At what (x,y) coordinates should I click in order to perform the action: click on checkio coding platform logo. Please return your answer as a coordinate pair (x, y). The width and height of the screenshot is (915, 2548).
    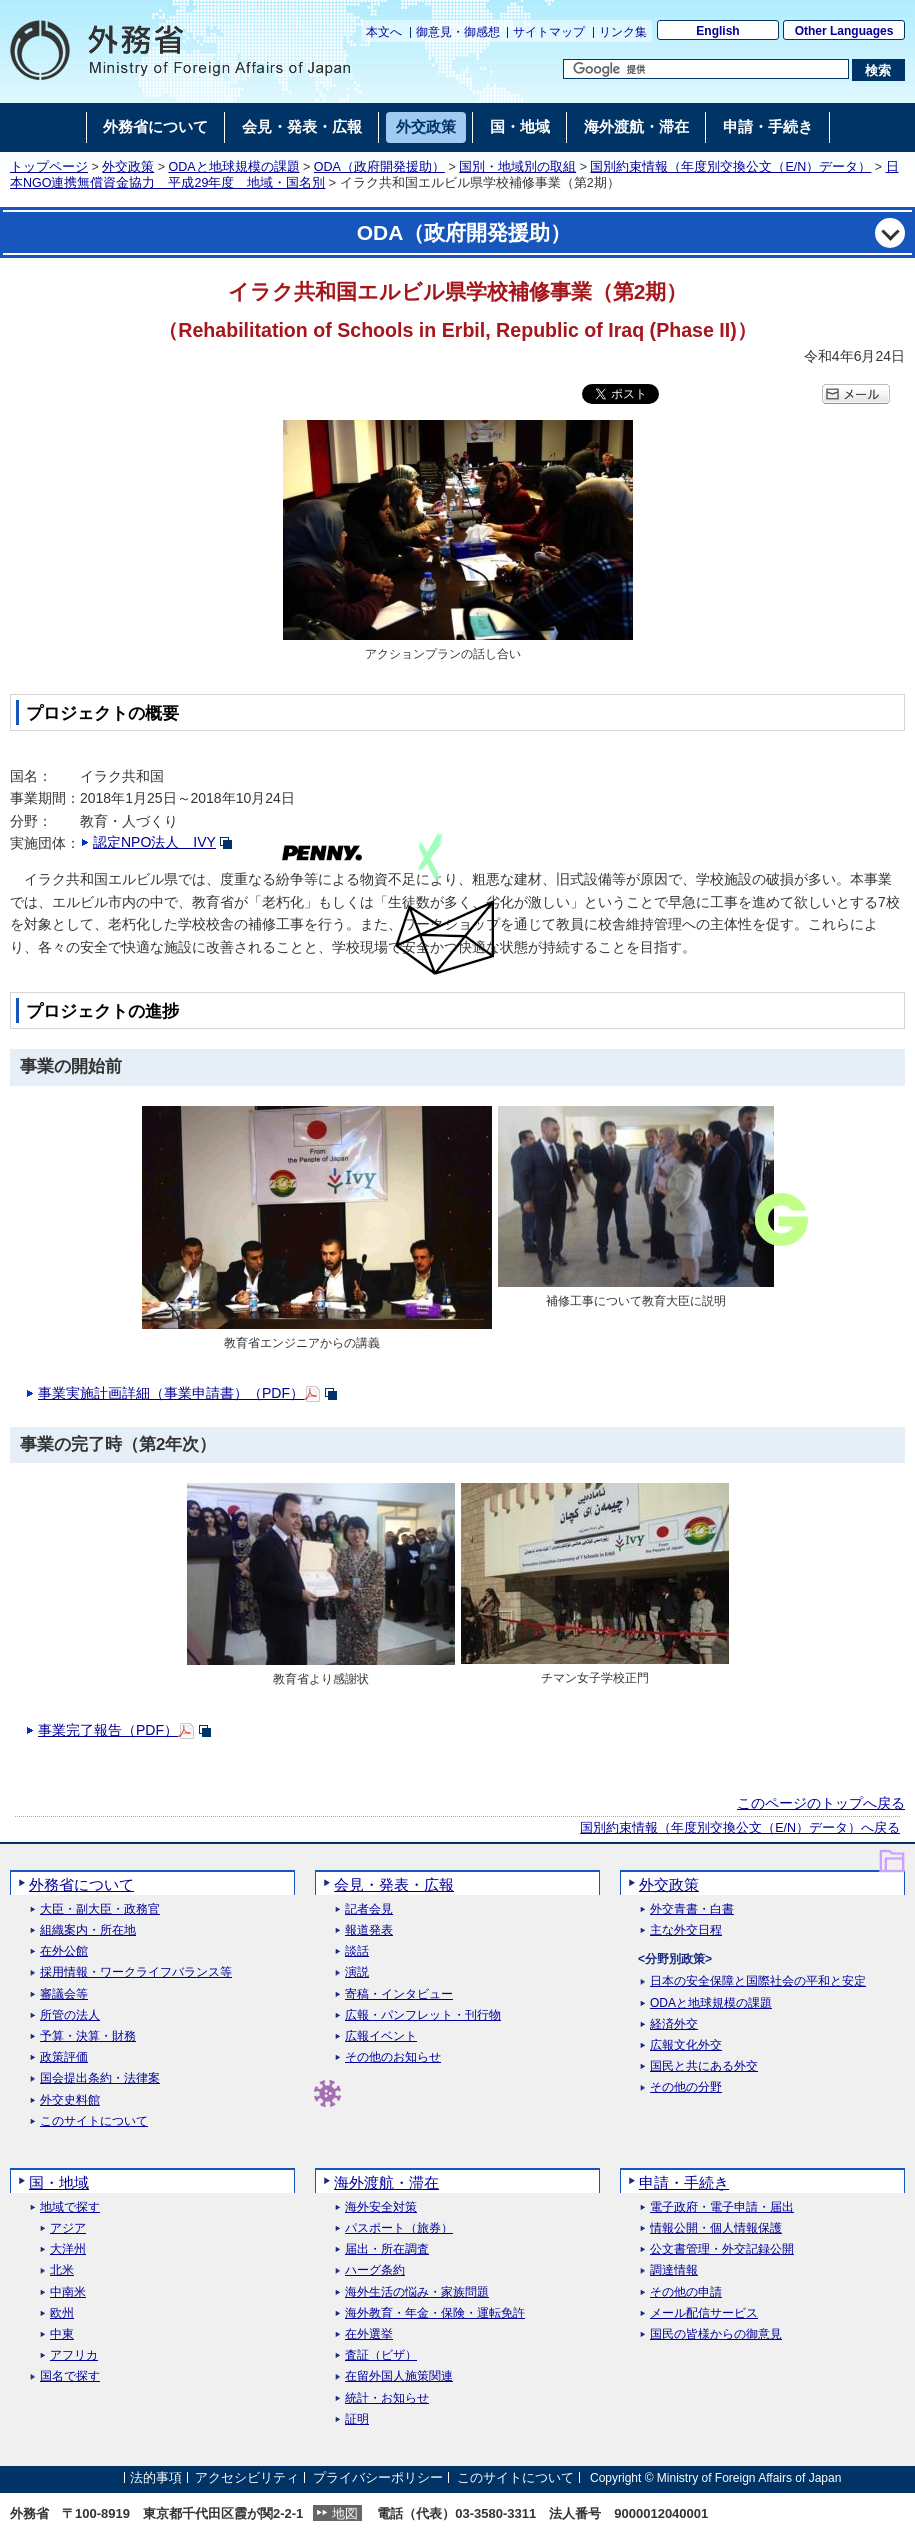
    Looking at the image, I should click on (444, 937).